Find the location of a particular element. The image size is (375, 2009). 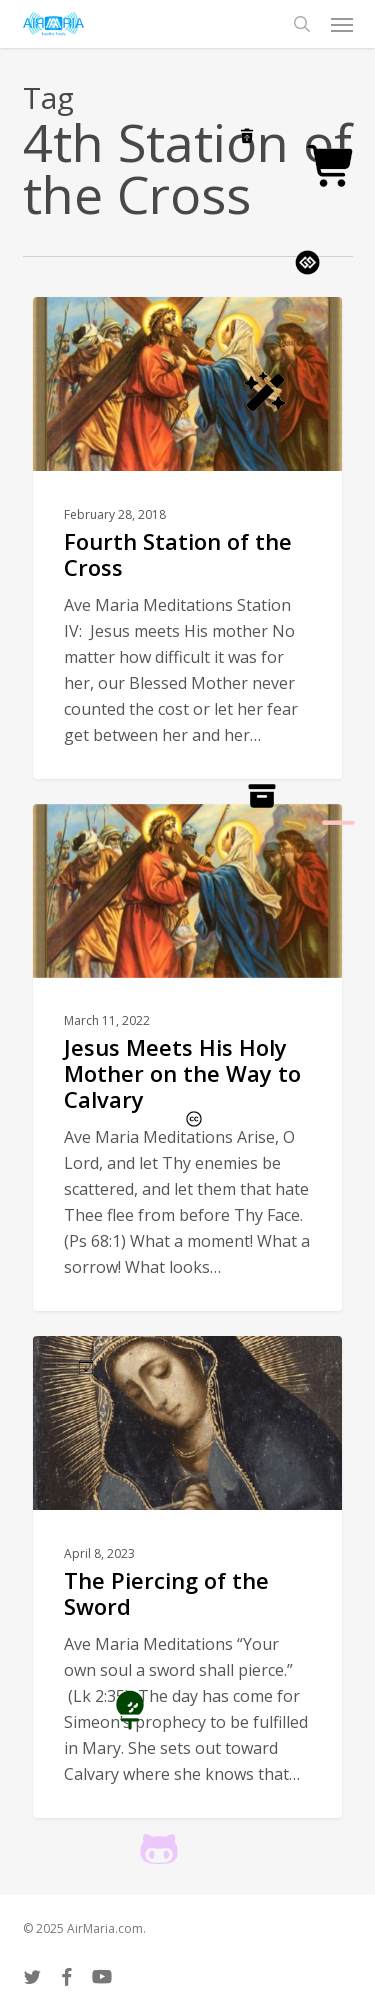

access archived items or files is located at coordinates (262, 796).